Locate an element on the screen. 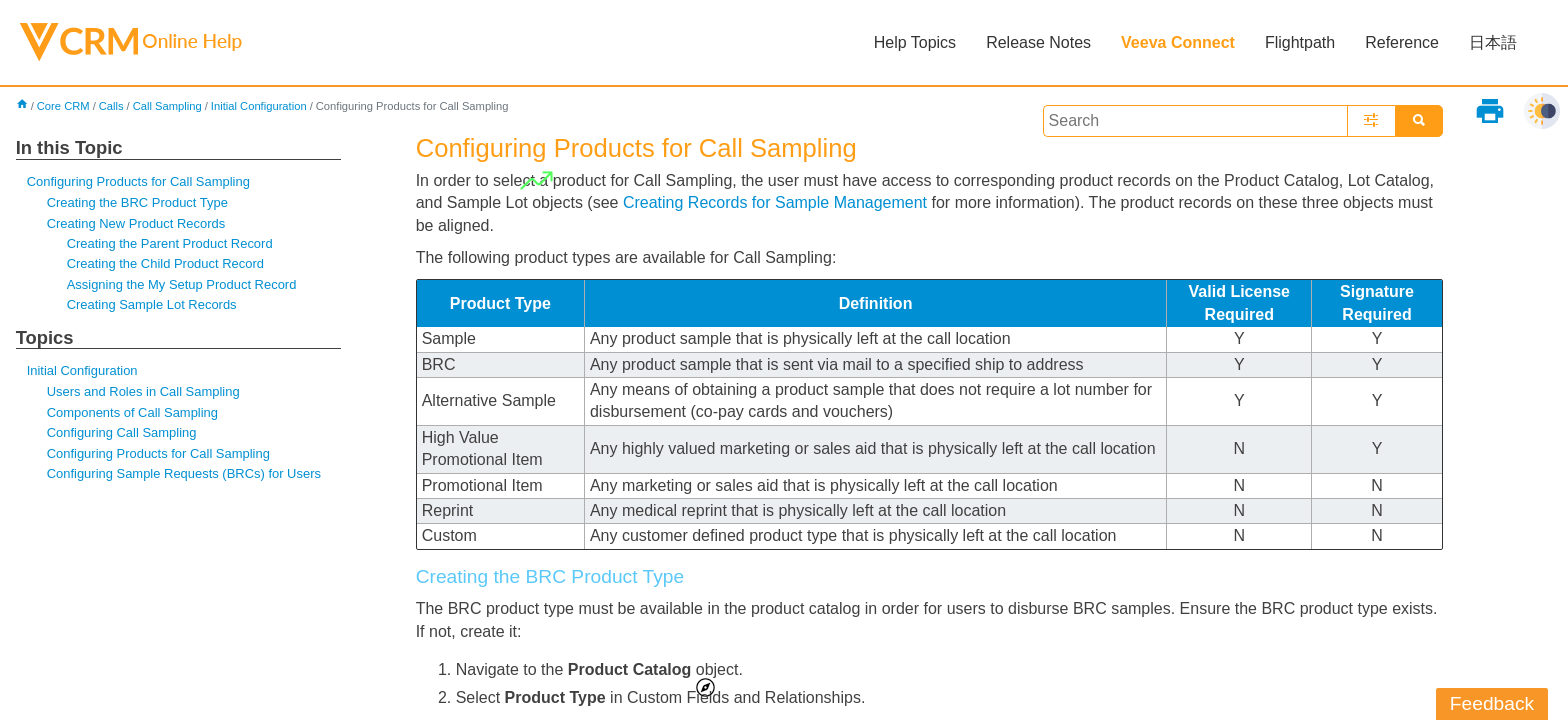 Image resolution: width=1568 pixels, height=720 pixels. view trending or popular content is located at coordinates (536, 180).